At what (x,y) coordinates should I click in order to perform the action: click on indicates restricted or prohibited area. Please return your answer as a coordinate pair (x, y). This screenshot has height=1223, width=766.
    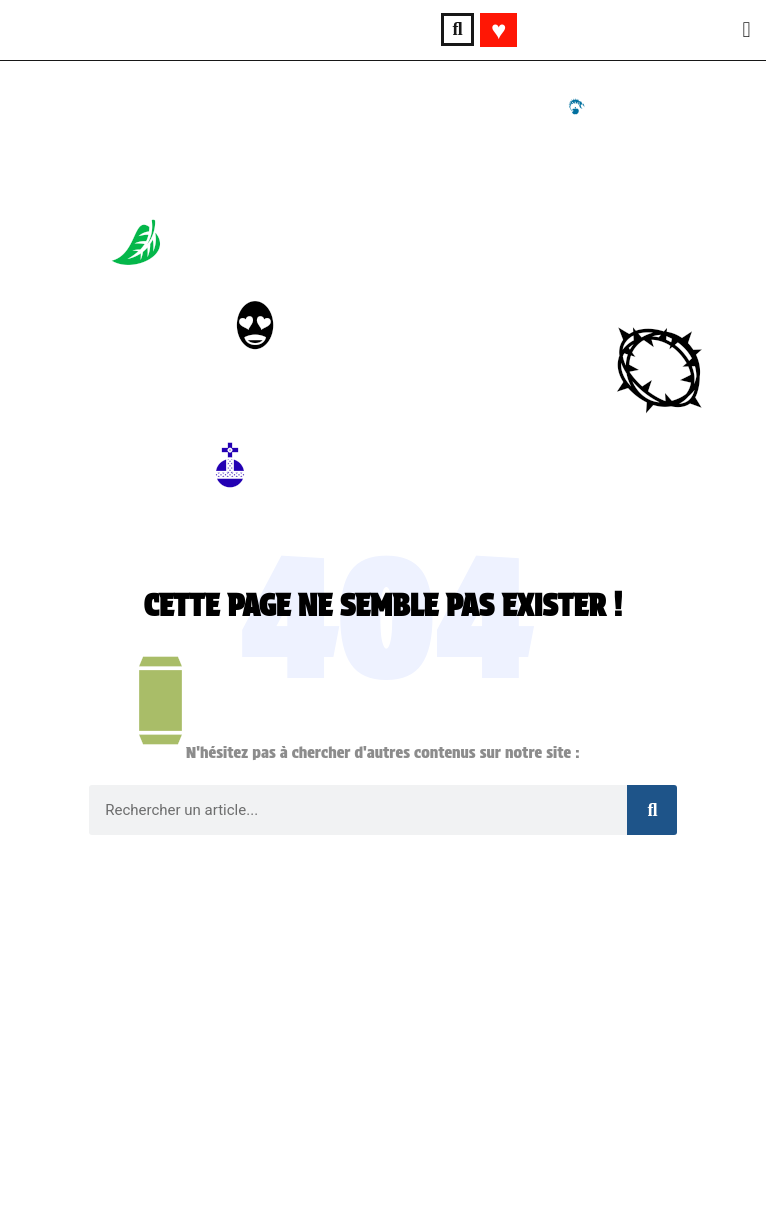
    Looking at the image, I should click on (659, 369).